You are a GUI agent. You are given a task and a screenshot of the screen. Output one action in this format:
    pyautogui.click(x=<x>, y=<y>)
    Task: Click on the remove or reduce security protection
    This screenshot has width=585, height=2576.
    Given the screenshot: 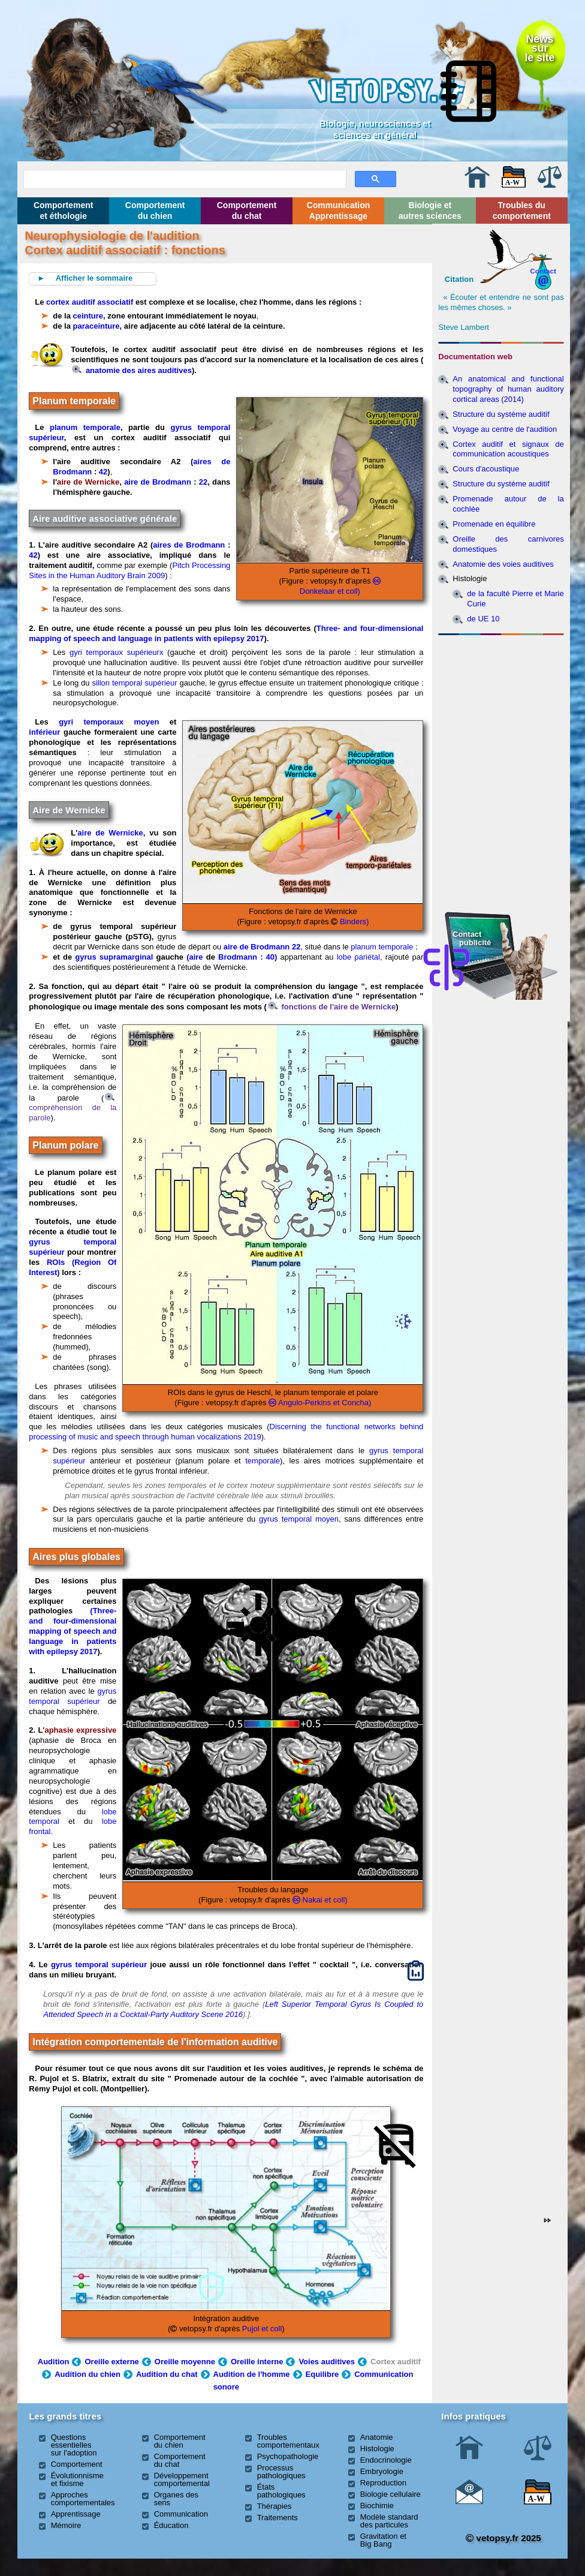 What is the action you would take?
    pyautogui.click(x=212, y=2287)
    